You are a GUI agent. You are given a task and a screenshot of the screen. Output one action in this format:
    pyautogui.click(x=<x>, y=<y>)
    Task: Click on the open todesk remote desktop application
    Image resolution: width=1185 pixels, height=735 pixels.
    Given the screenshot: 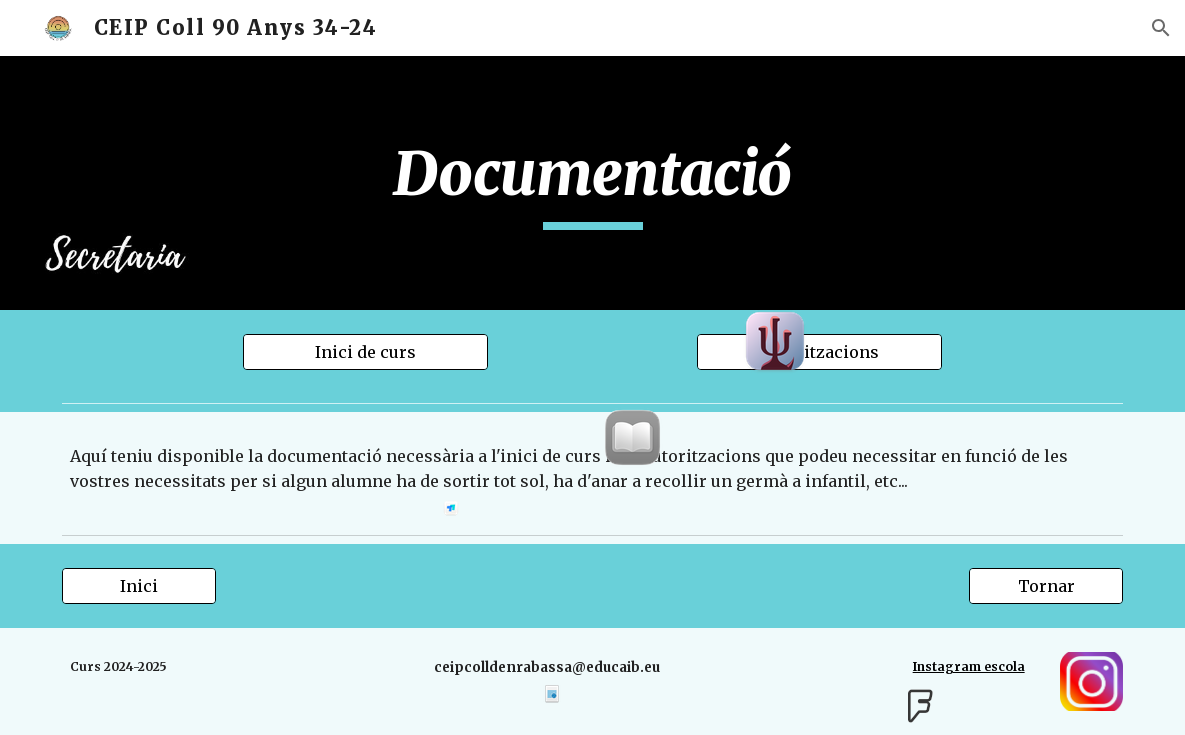 What is the action you would take?
    pyautogui.click(x=451, y=508)
    